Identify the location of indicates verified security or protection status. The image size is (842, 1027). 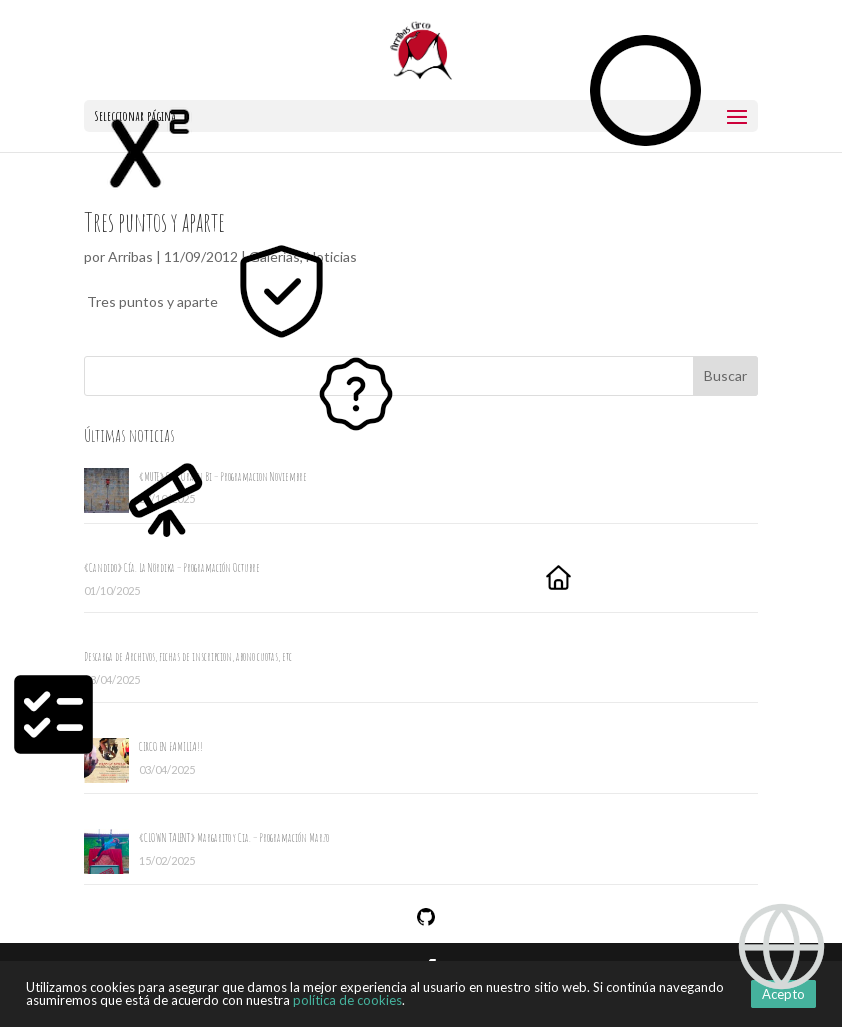
(281, 292).